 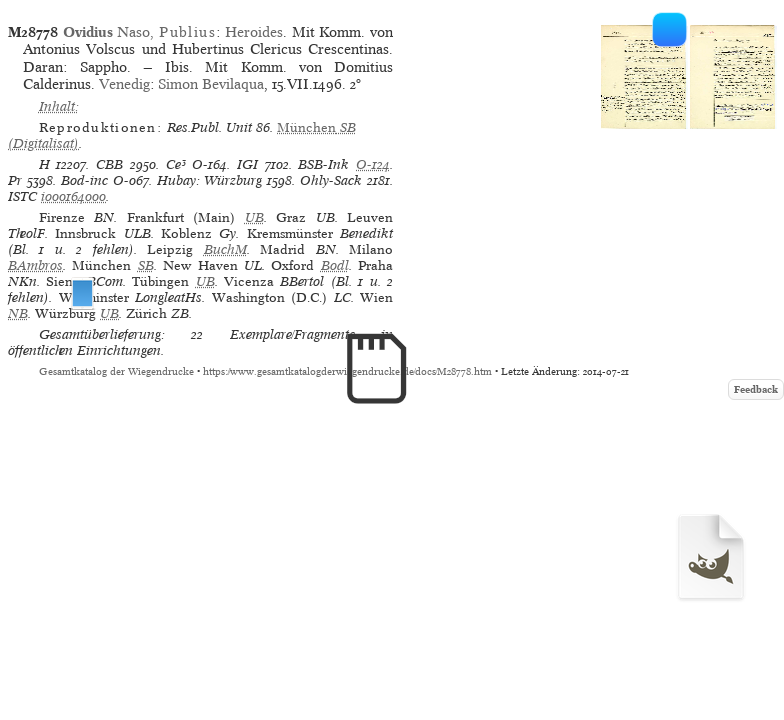 I want to click on open a compressed GIMP project file, so click(x=711, y=558).